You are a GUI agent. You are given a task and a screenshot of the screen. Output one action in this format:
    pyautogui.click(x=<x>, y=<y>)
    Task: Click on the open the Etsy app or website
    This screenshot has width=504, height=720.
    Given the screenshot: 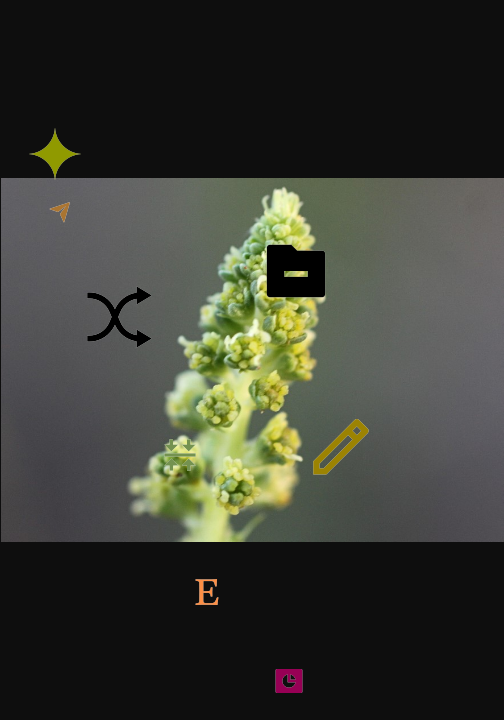 What is the action you would take?
    pyautogui.click(x=207, y=592)
    